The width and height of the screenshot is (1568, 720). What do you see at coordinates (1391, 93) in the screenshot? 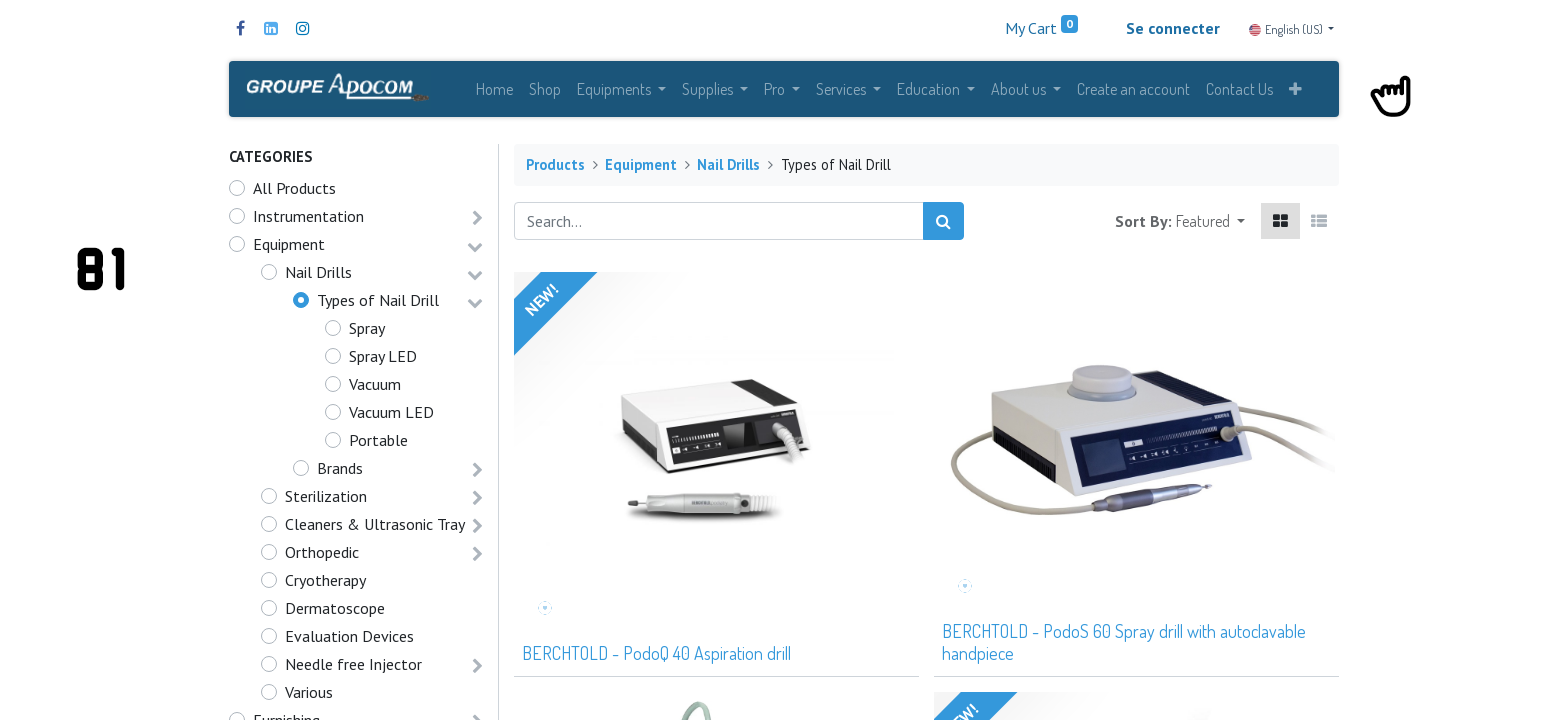
I see `pinky promise or commitment gesture` at bounding box center [1391, 93].